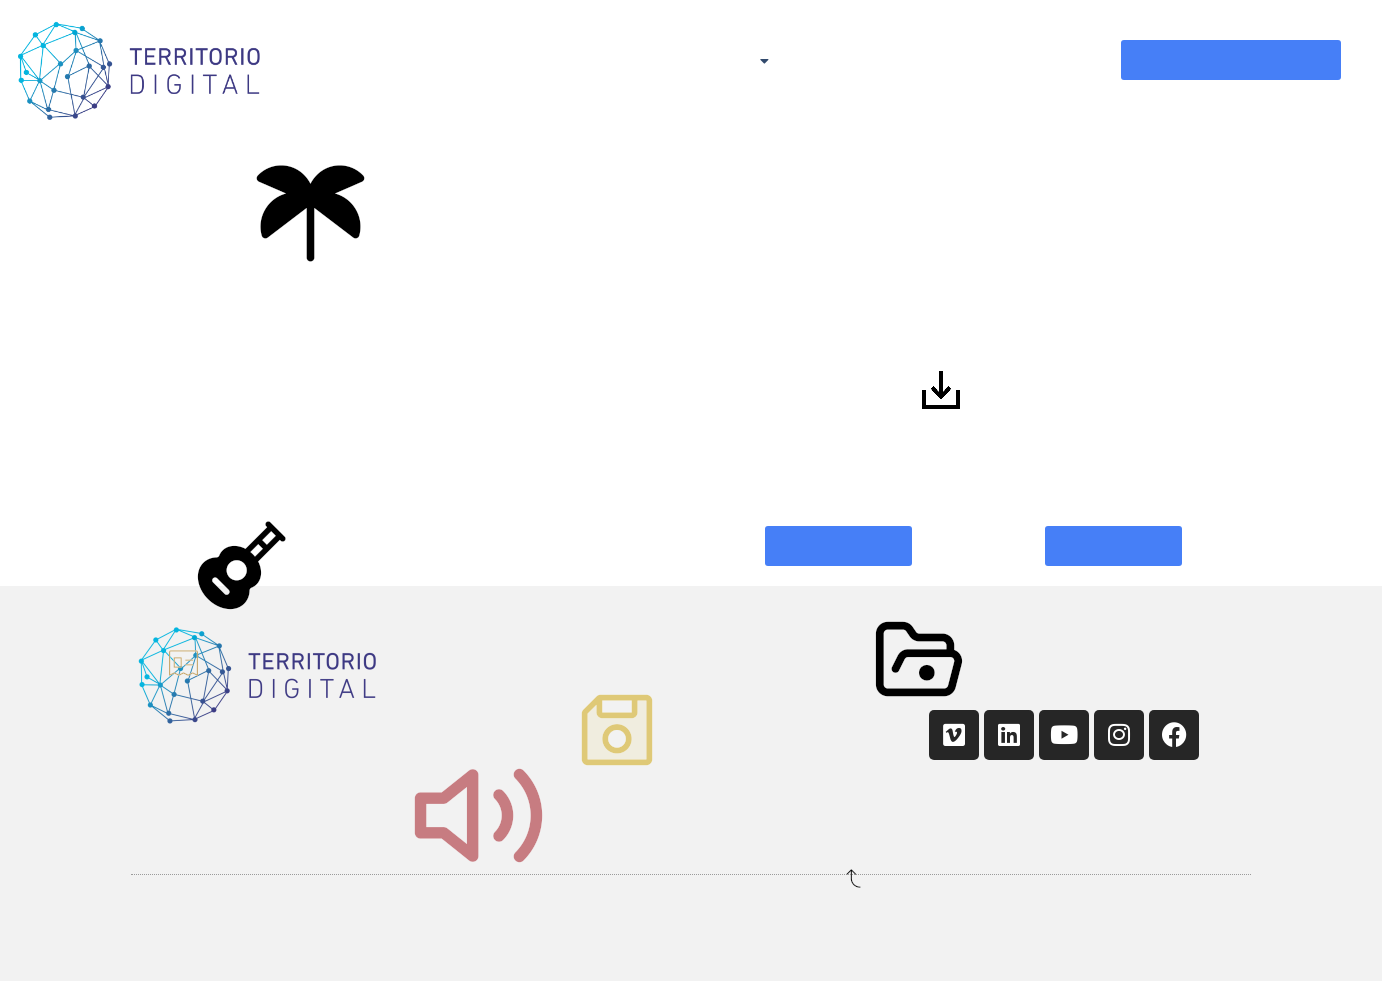 This screenshot has width=1382, height=981. What do you see at coordinates (241, 566) in the screenshot?
I see `access music or instrument tools` at bounding box center [241, 566].